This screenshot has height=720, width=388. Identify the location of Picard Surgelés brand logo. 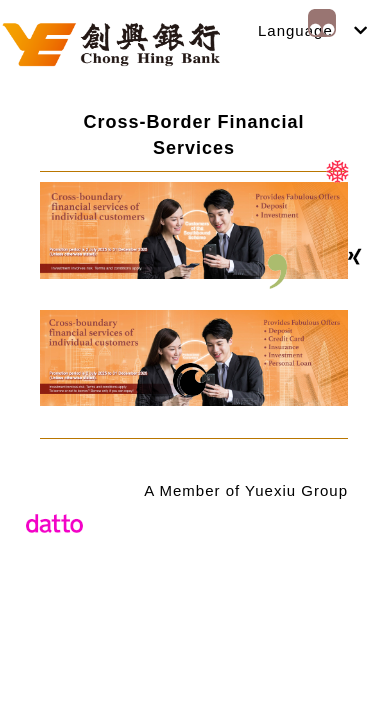
(337, 171).